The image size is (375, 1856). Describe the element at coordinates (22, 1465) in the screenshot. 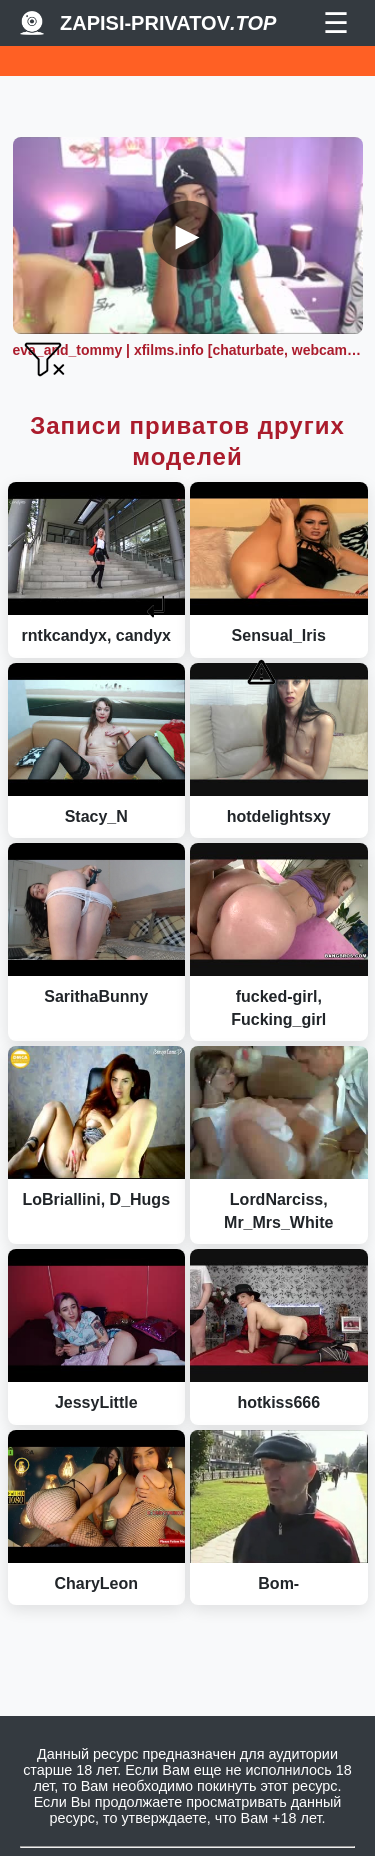

I see `navigate back to previous screen` at that location.